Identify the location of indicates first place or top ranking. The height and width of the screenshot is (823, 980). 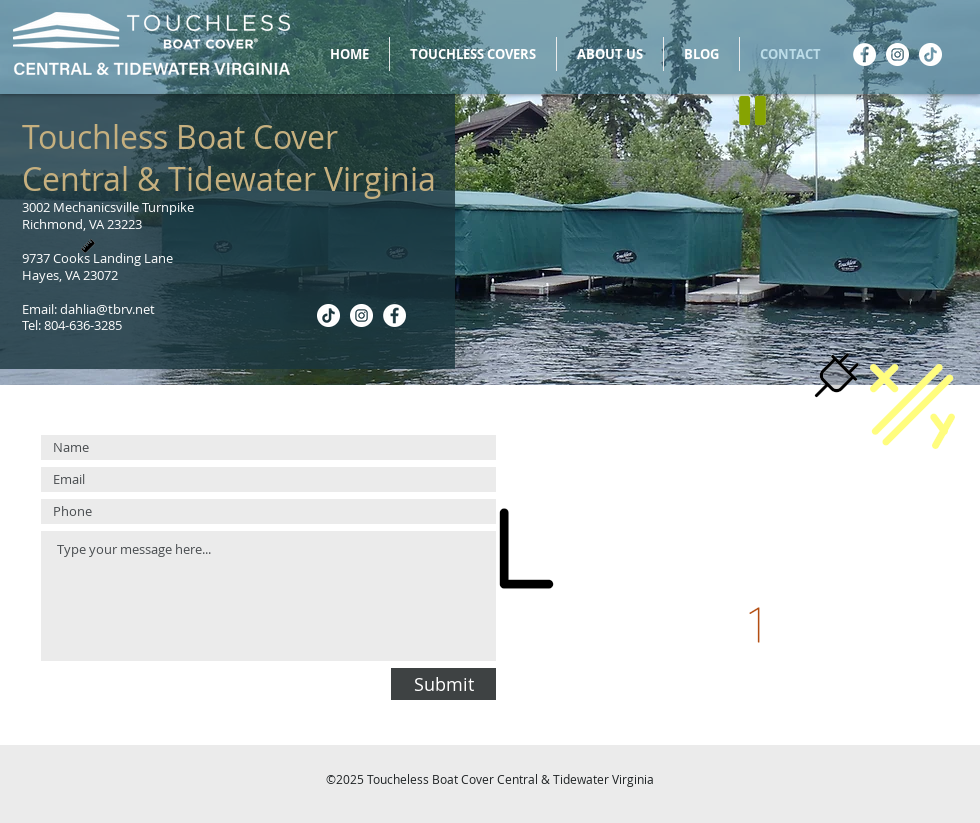
(757, 625).